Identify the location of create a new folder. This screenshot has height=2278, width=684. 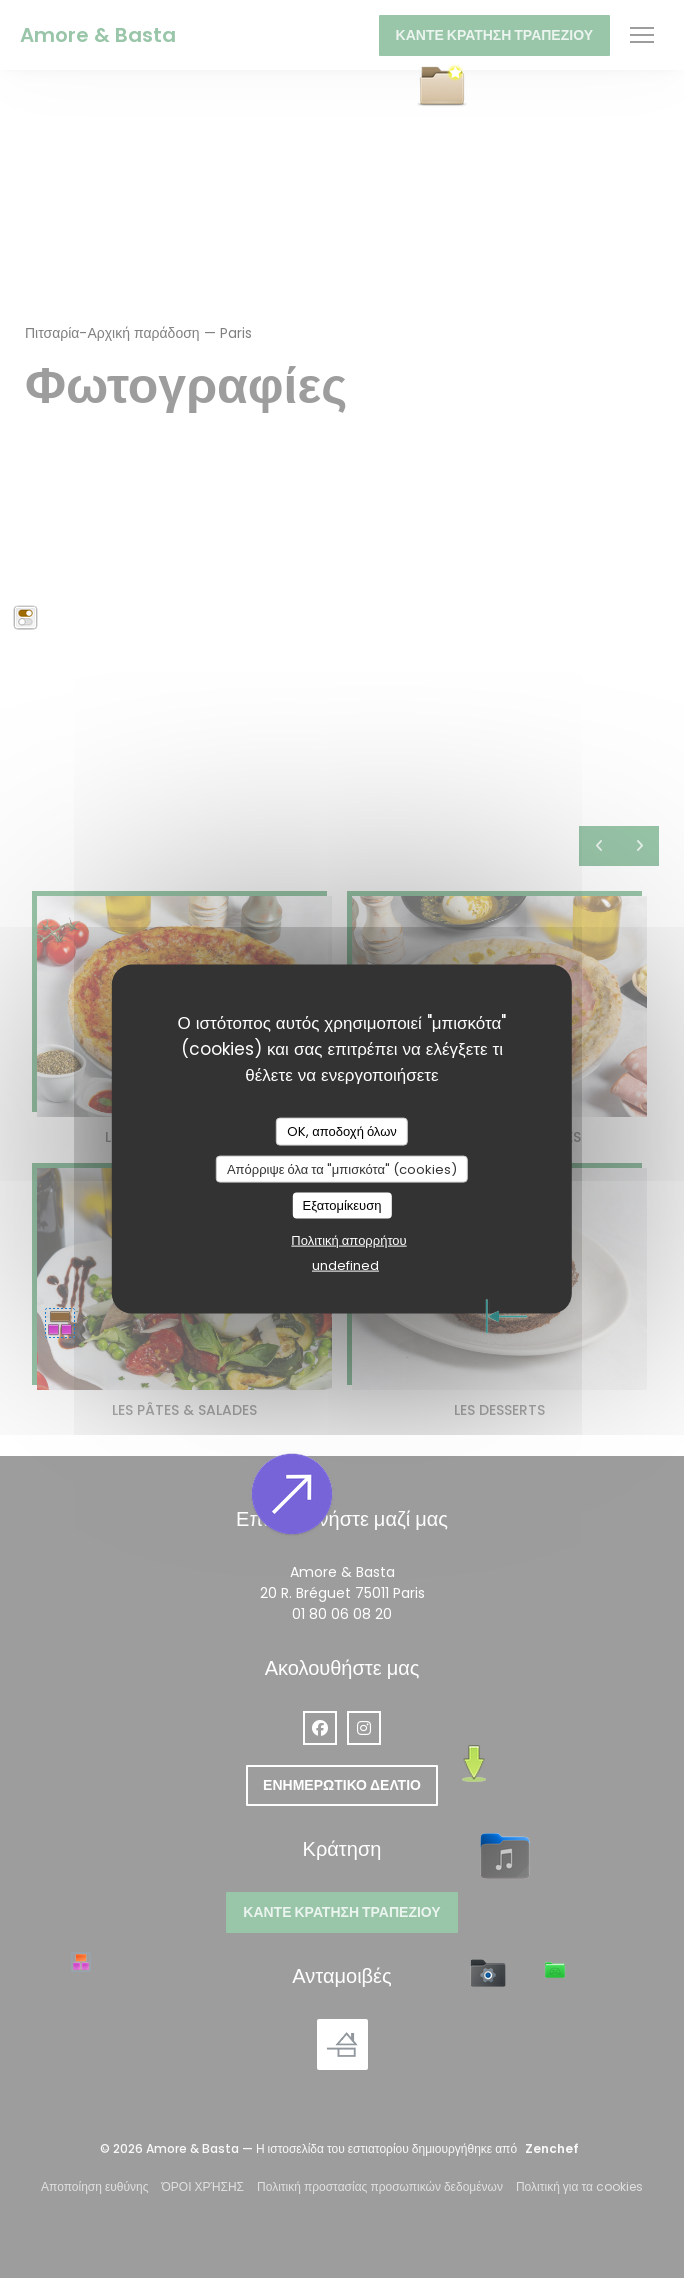
(442, 88).